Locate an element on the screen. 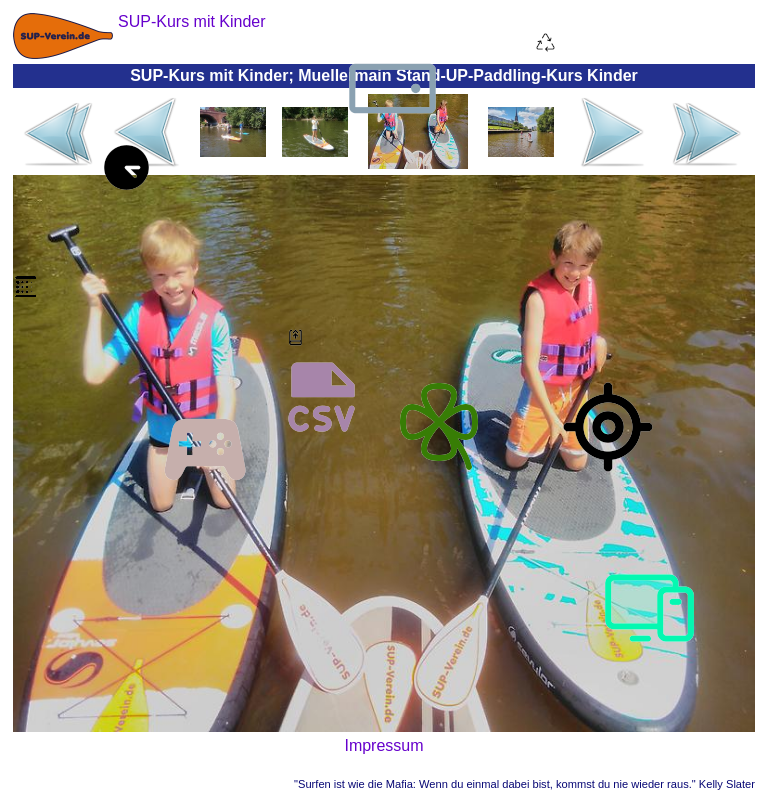  indicates recyclable item or material is located at coordinates (545, 42).